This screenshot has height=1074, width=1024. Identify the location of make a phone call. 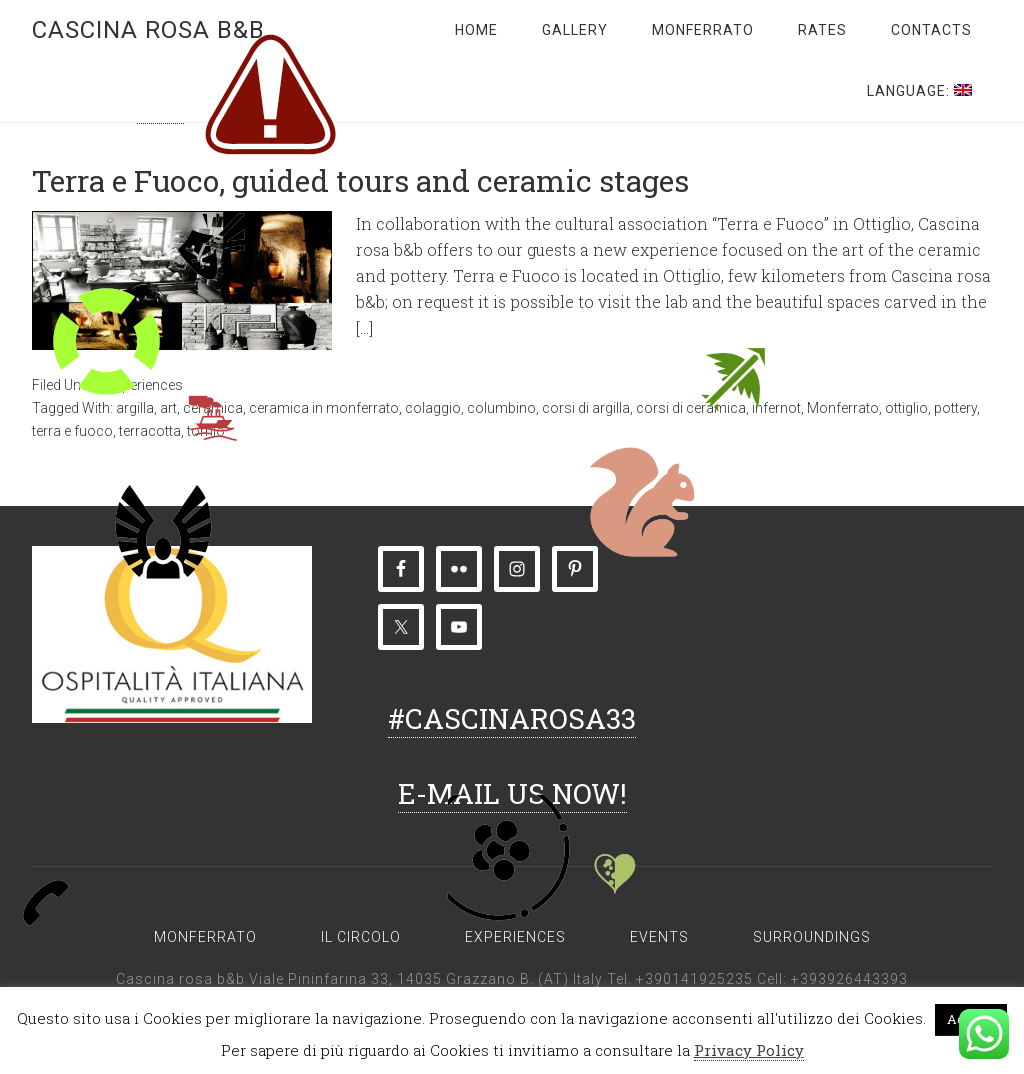
(46, 903).